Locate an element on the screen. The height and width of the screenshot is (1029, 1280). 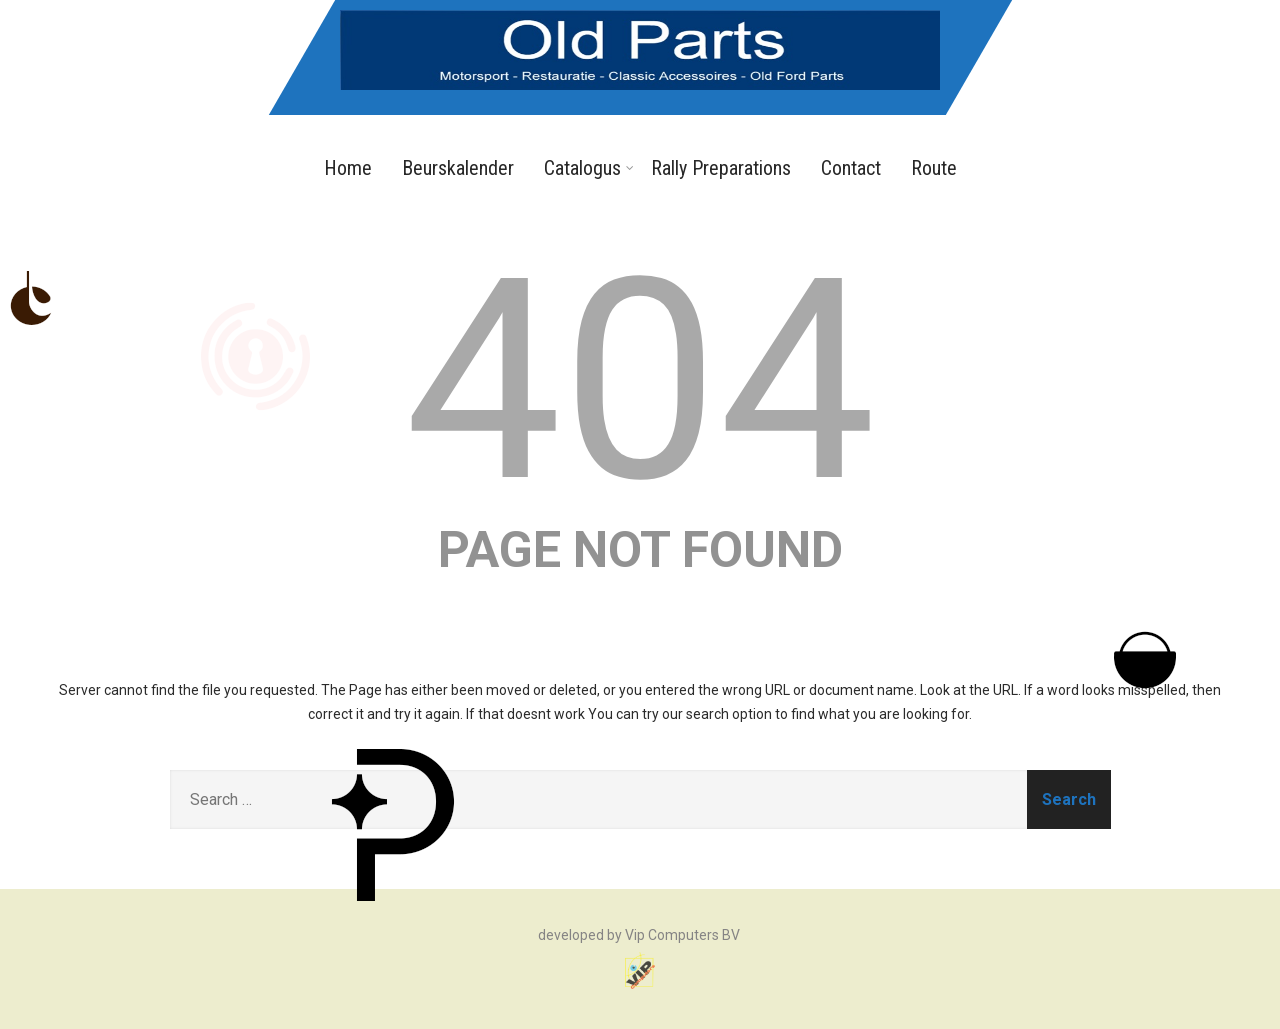
umami analytics platform logo is located at coordinates (1145, 660).